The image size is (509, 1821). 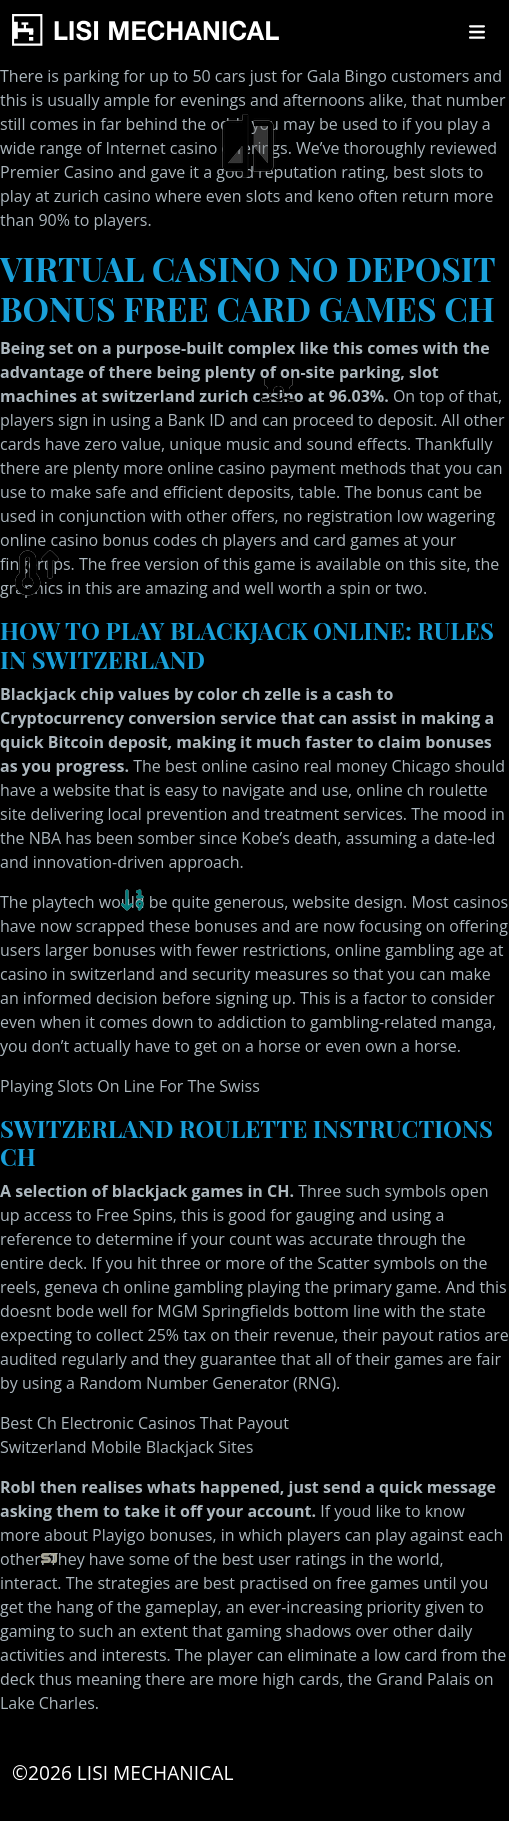 I want to click on compare two images side by side, so click(x=248, y=146).